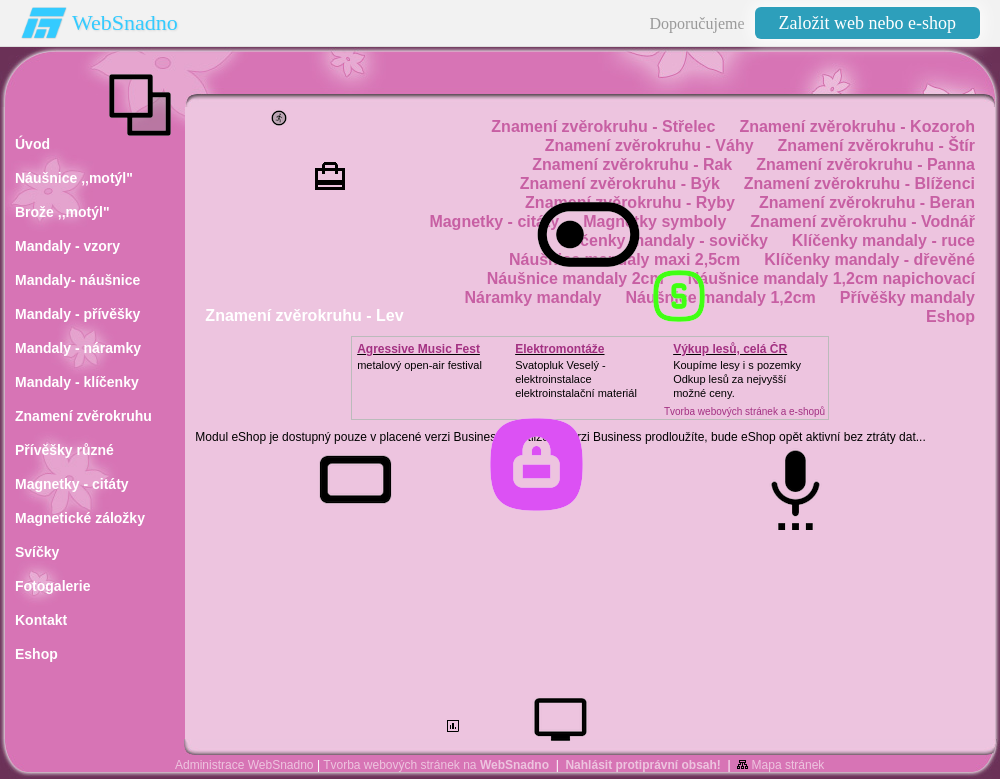 This screenshot has height=779, width=1000. I want to click on crop image to 16:9 aspect ratio, so click(355, 479).